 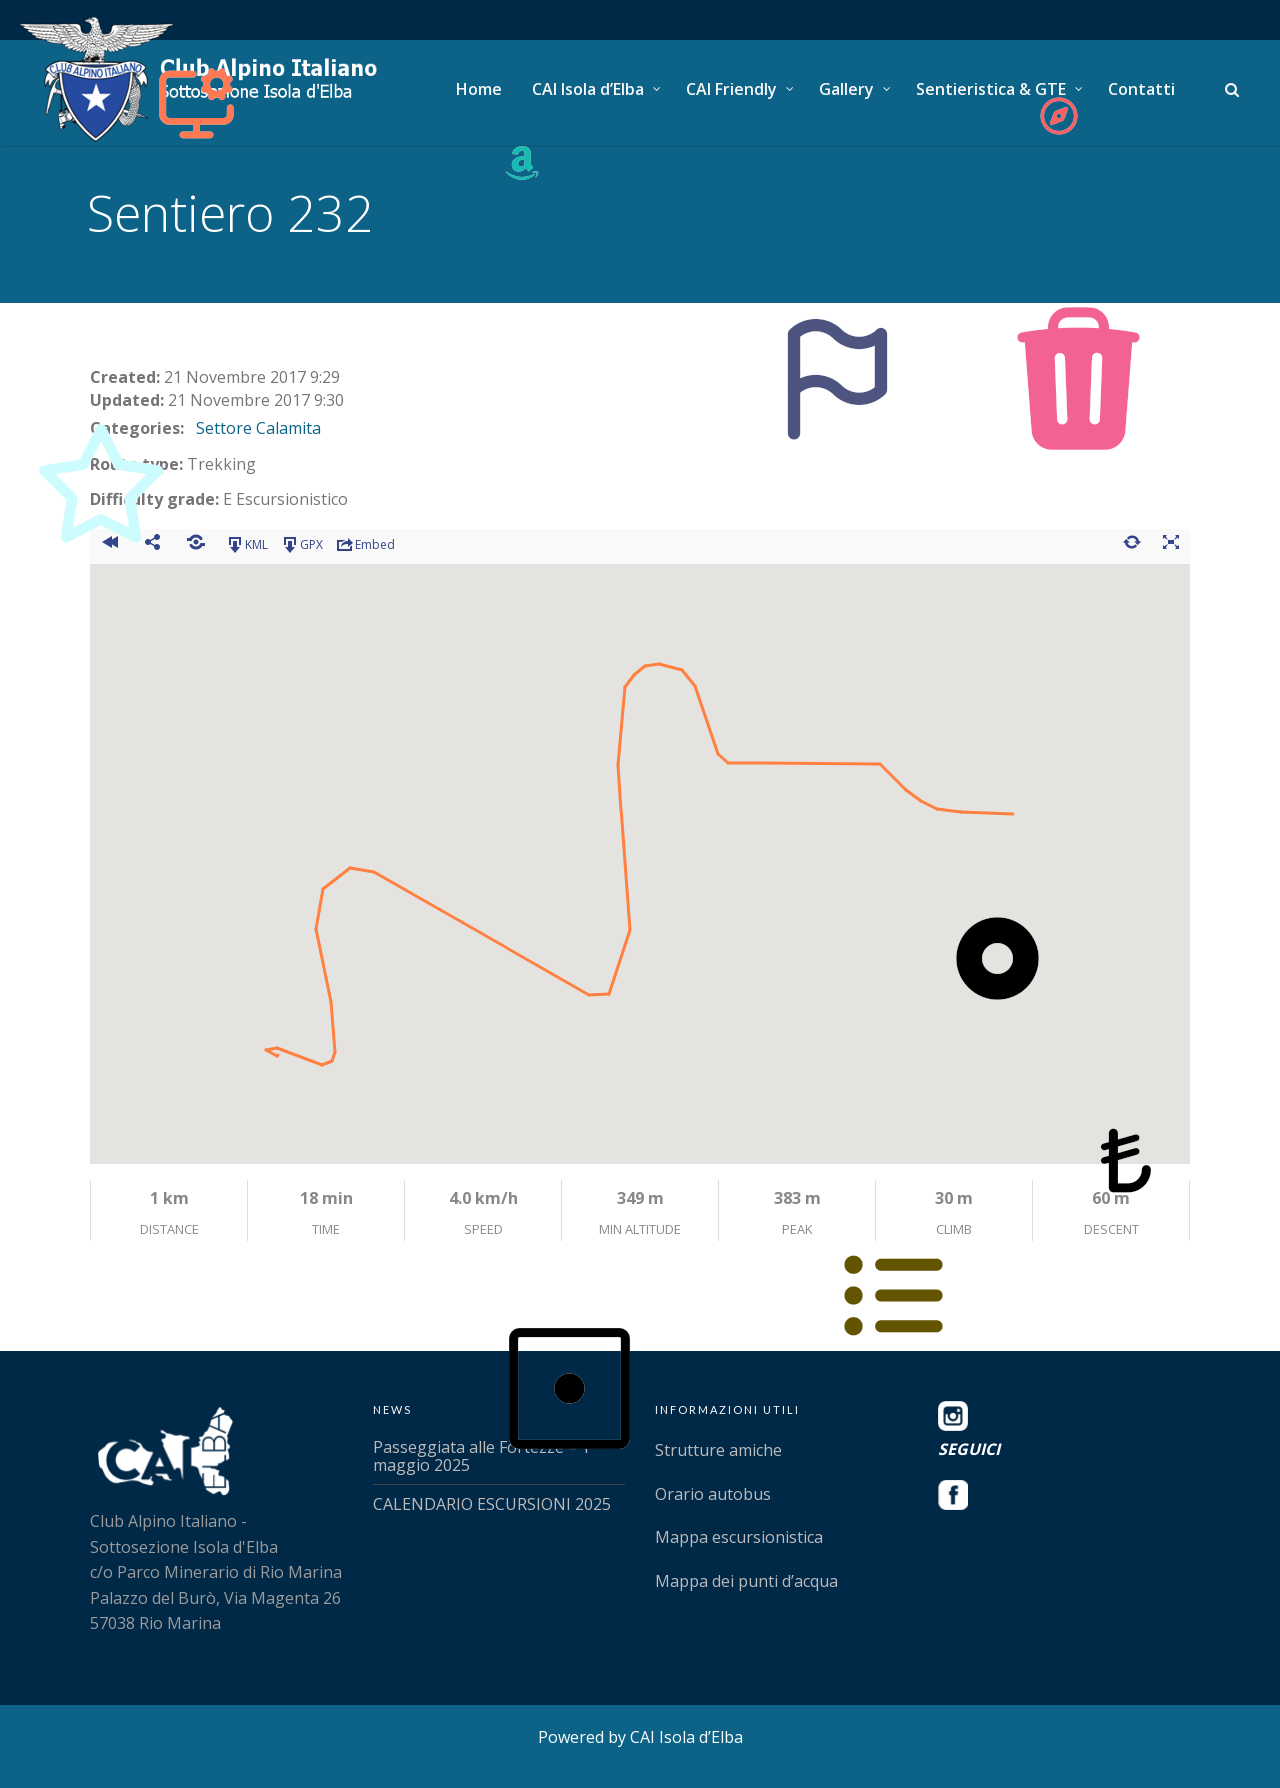 What do you see at coordinates (569, 1388) in the screenshot?
I see `indicates a modified file in a diff view` at bounding box center [569, 1388].